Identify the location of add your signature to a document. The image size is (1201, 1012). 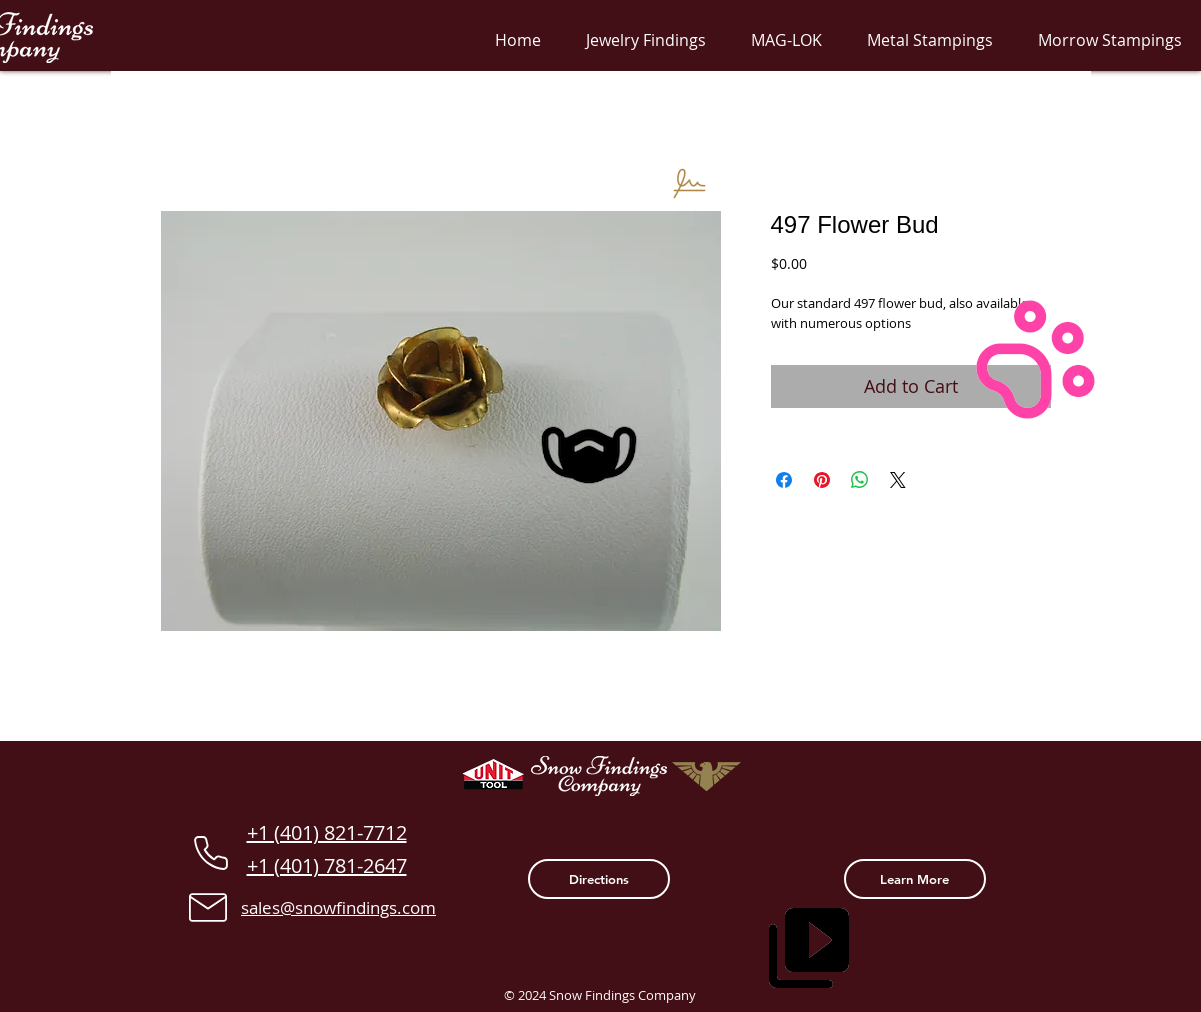
(689, 183).